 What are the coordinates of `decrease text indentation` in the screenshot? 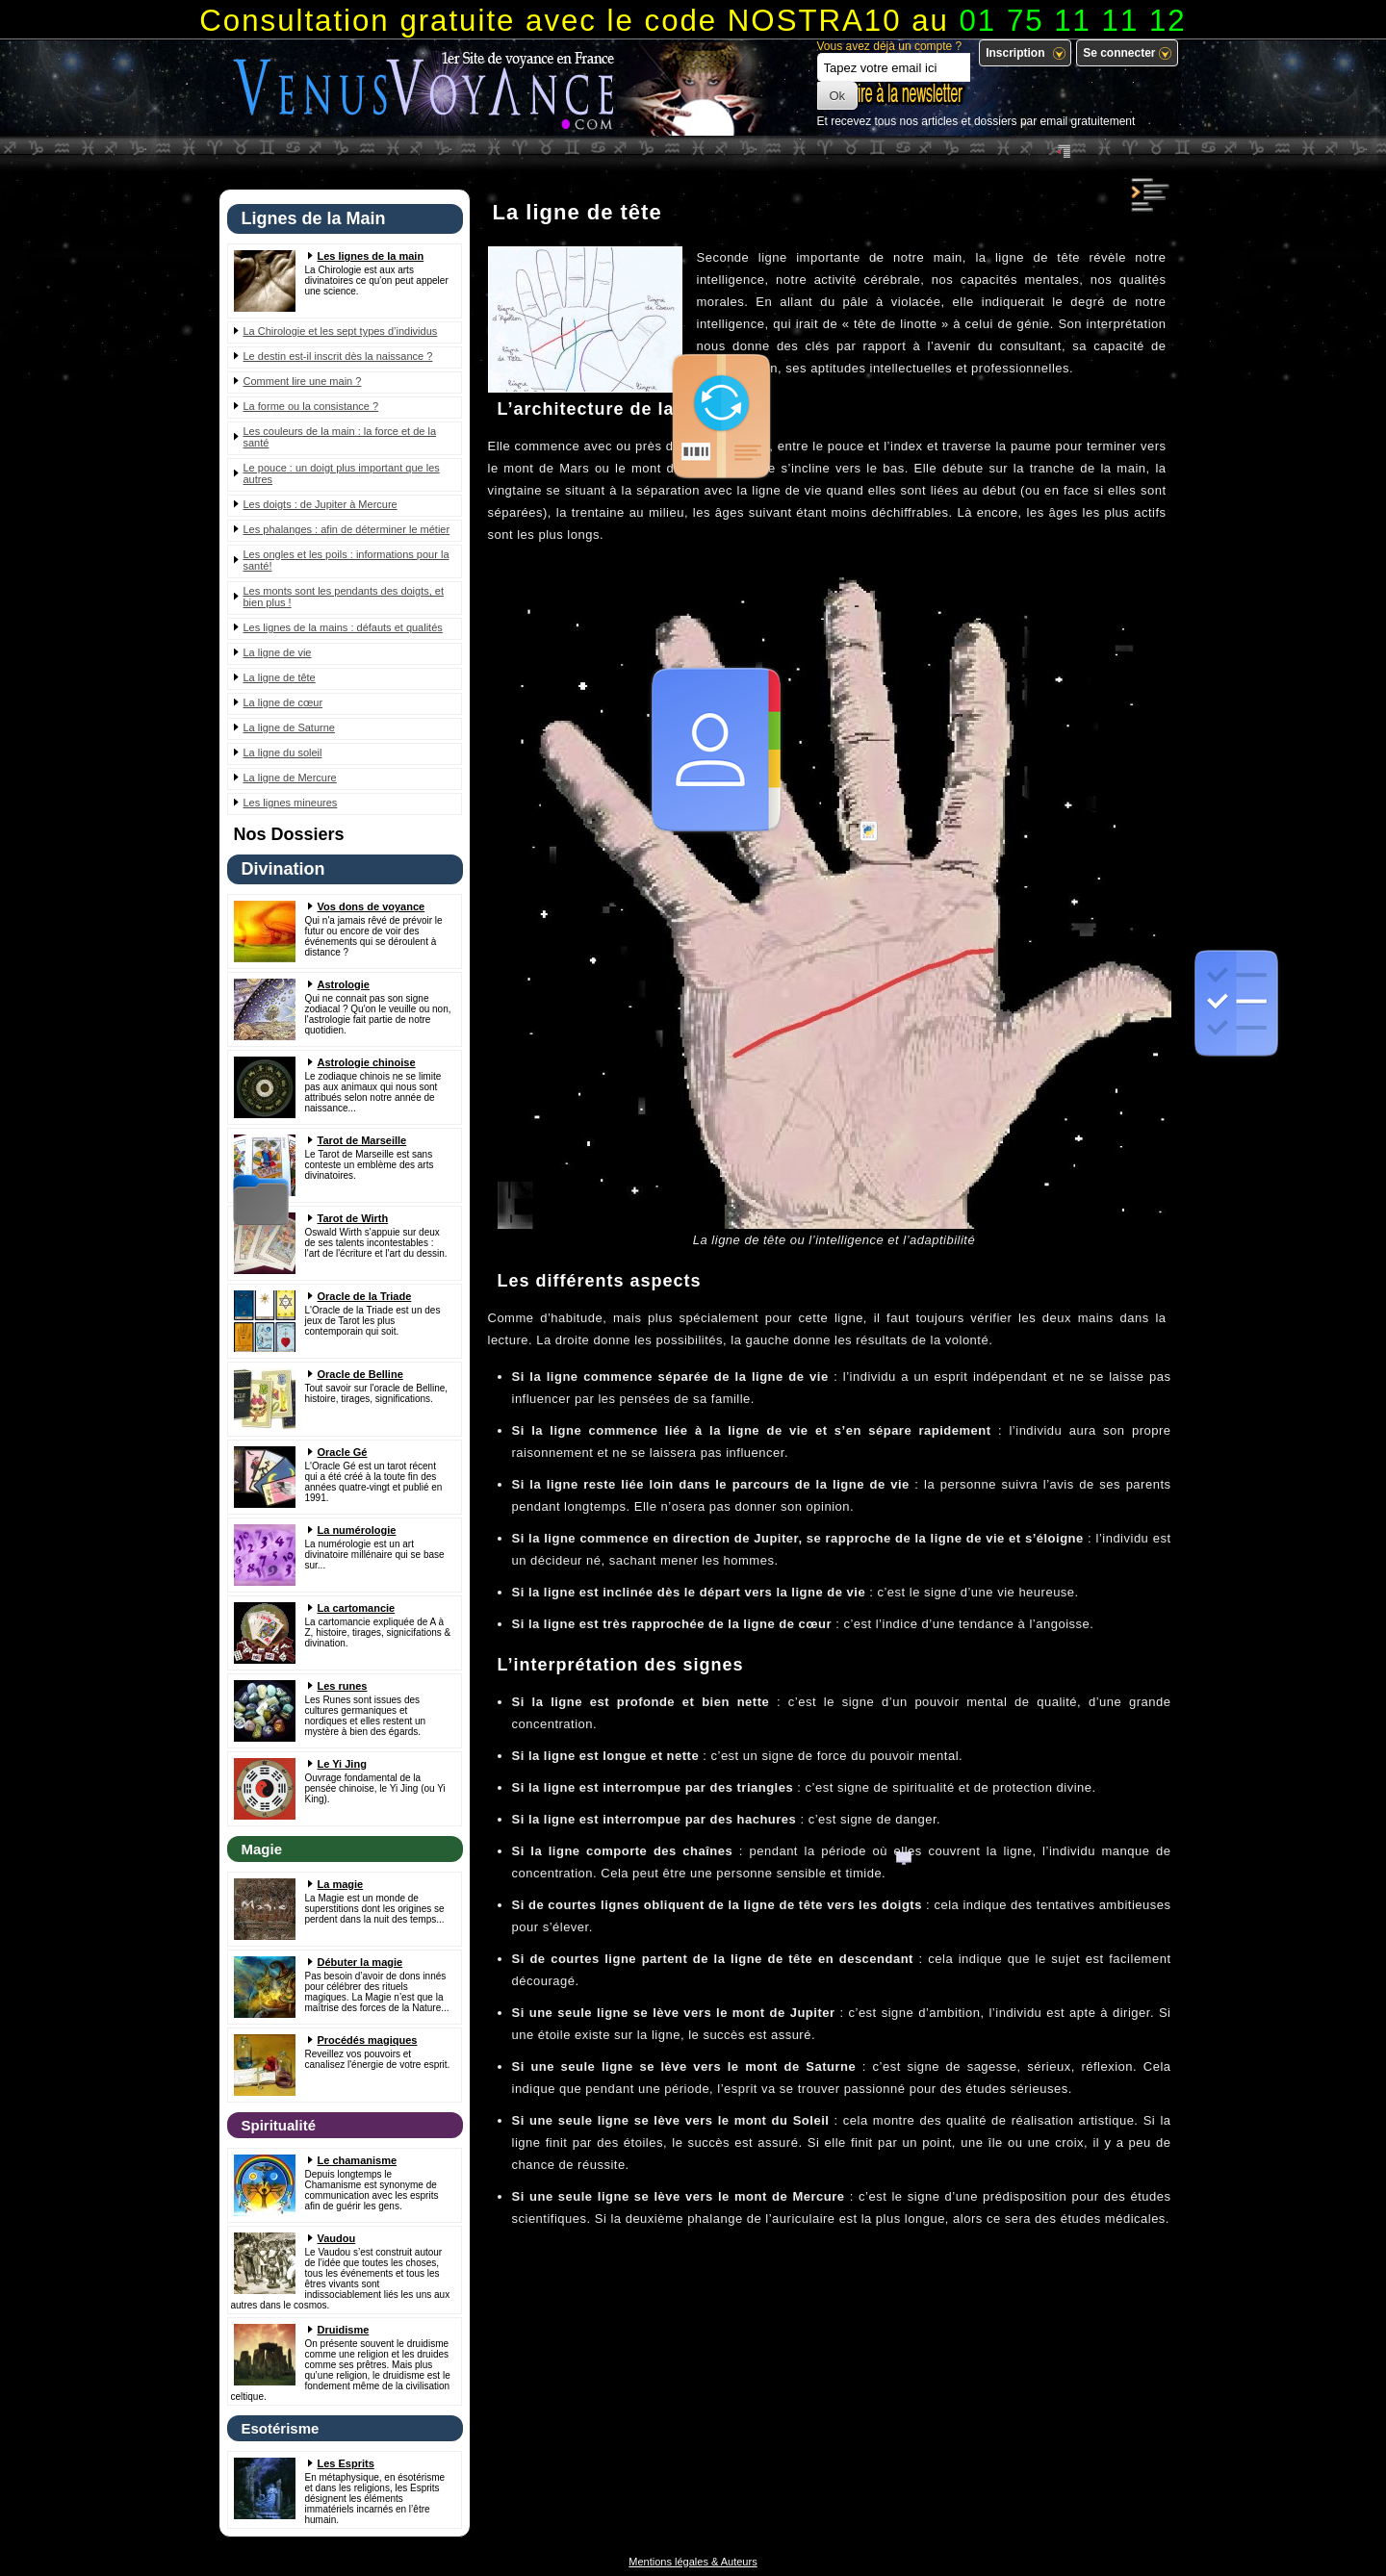 It's located at (1064, 151).